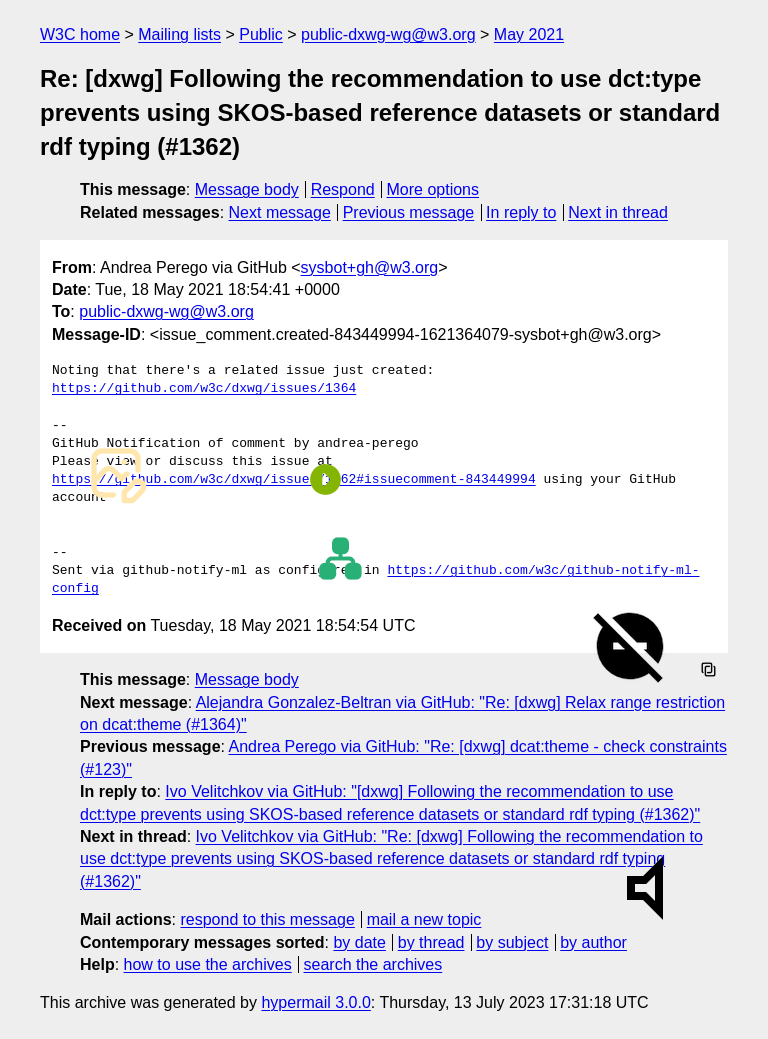 Image resolution: width=768 pixels, height=1039 pixels. What do you see at coordinates (325, 479) in the screenshot?
I see `play media or video content` at bounding box center [325, 479].